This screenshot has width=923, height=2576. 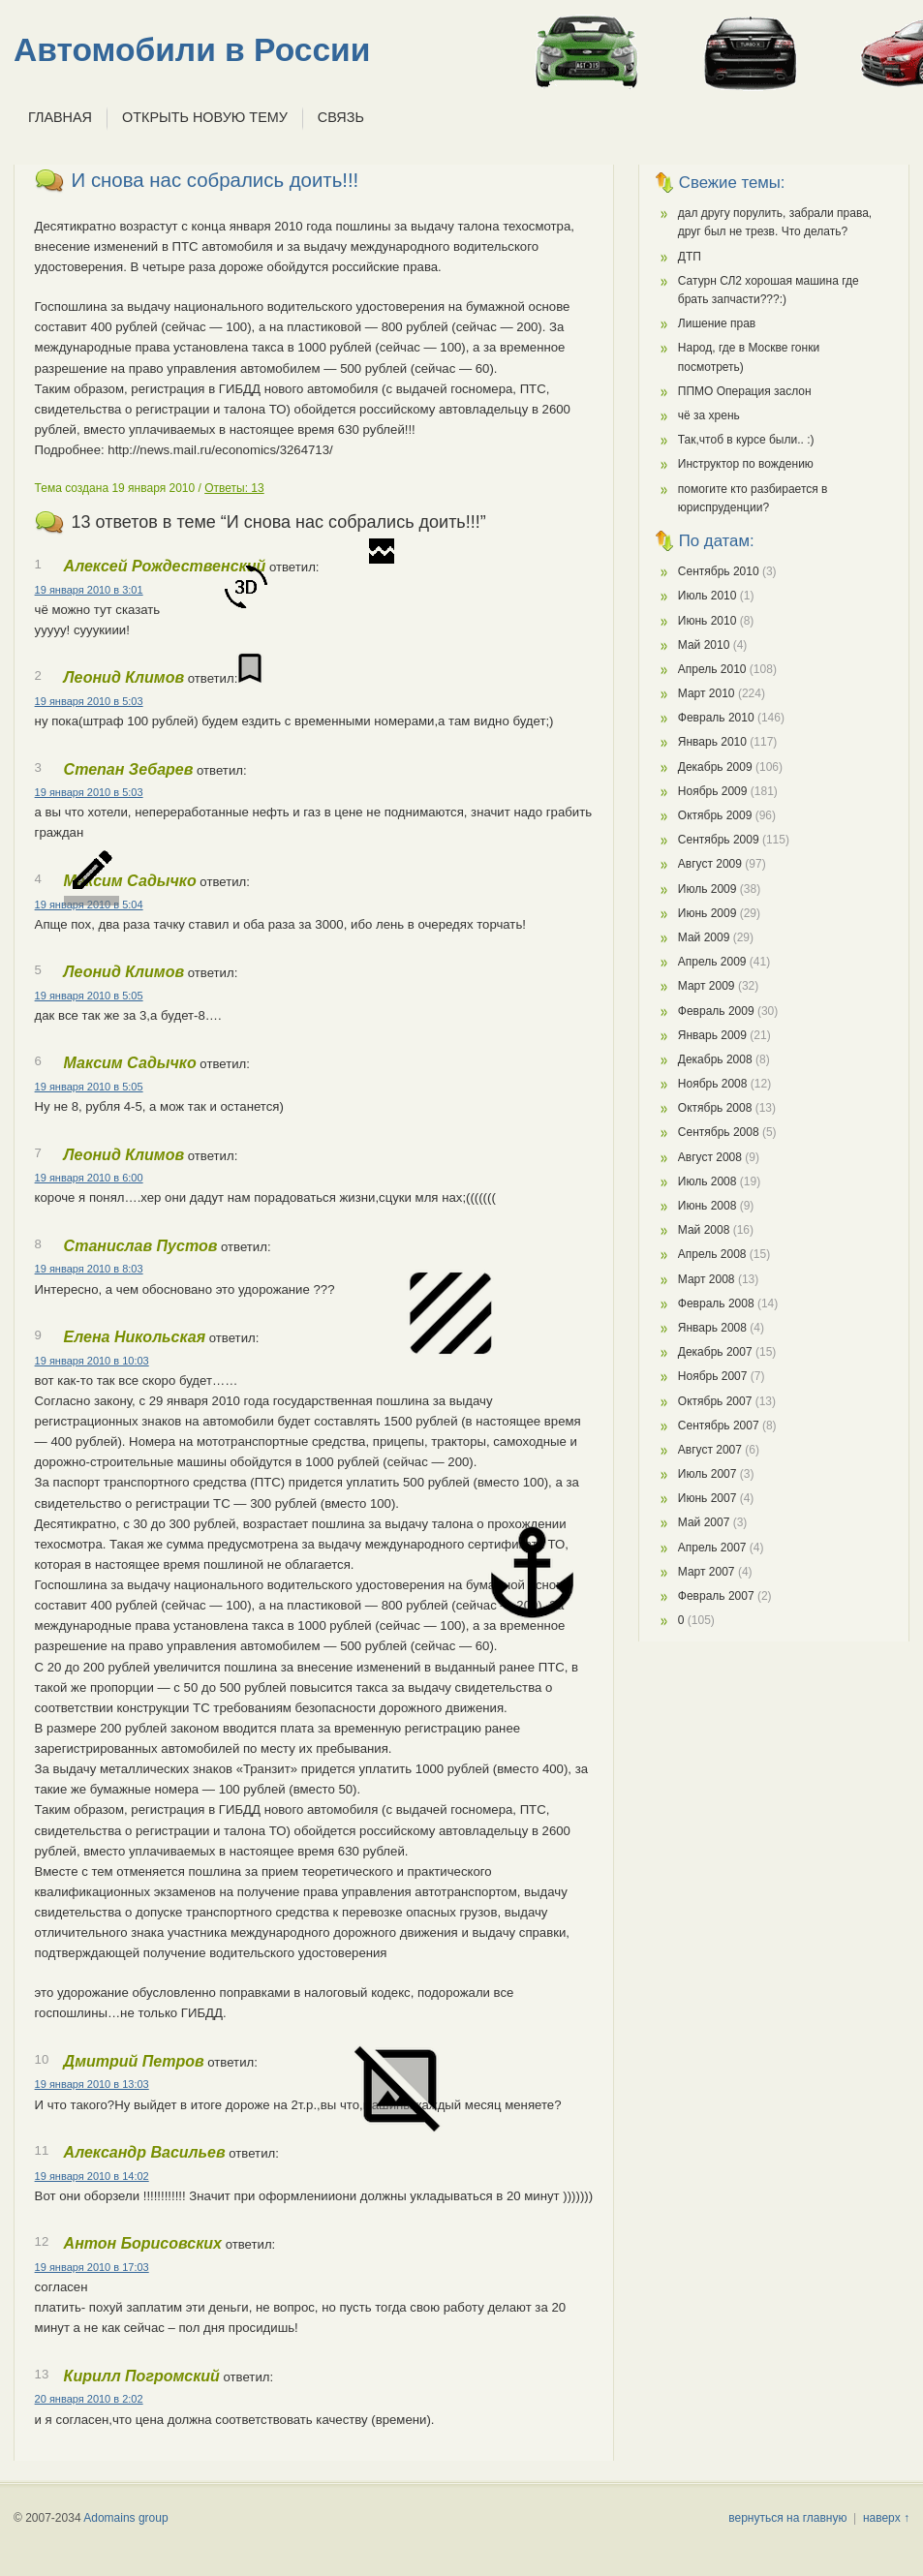 I want to click on image failed to load, so click(x=400, y=2086).